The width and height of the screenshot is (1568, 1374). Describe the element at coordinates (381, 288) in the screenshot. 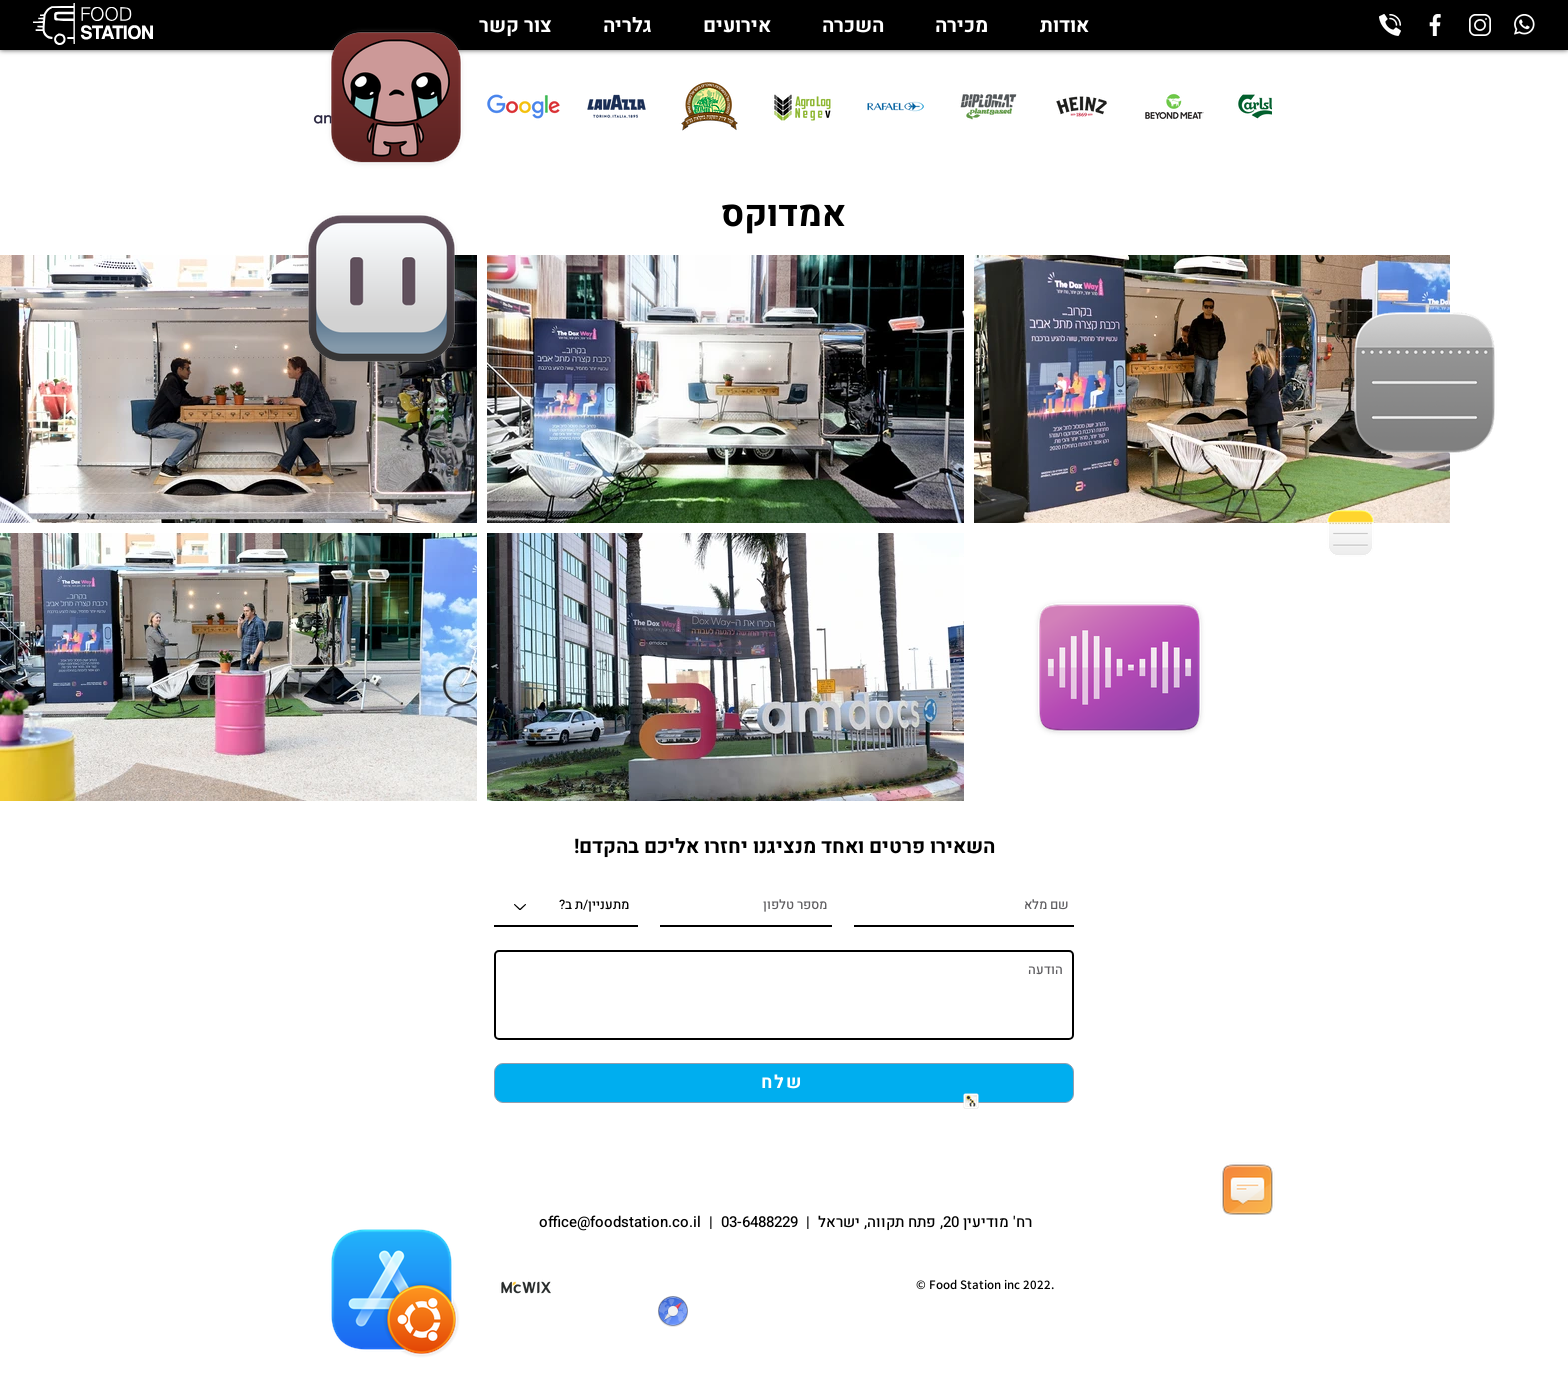

I see `open aseprite pixel art editor` at that location.